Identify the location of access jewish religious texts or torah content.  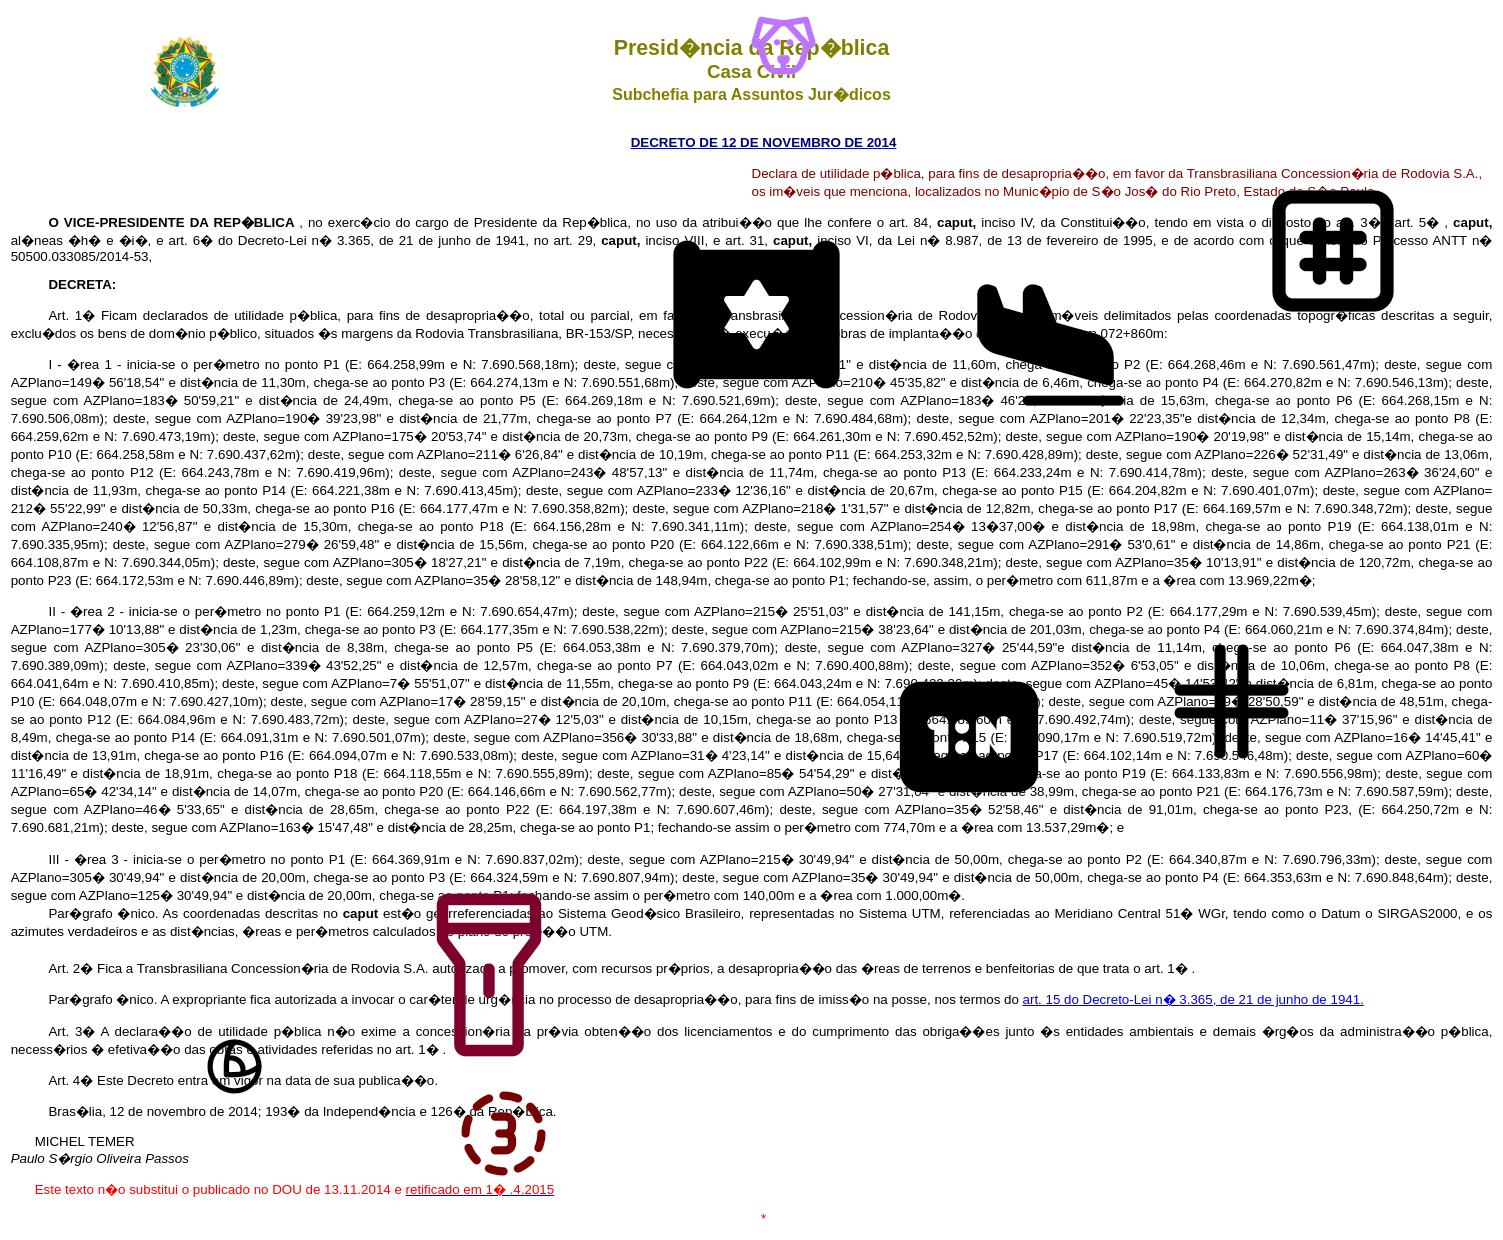
(756, 314).